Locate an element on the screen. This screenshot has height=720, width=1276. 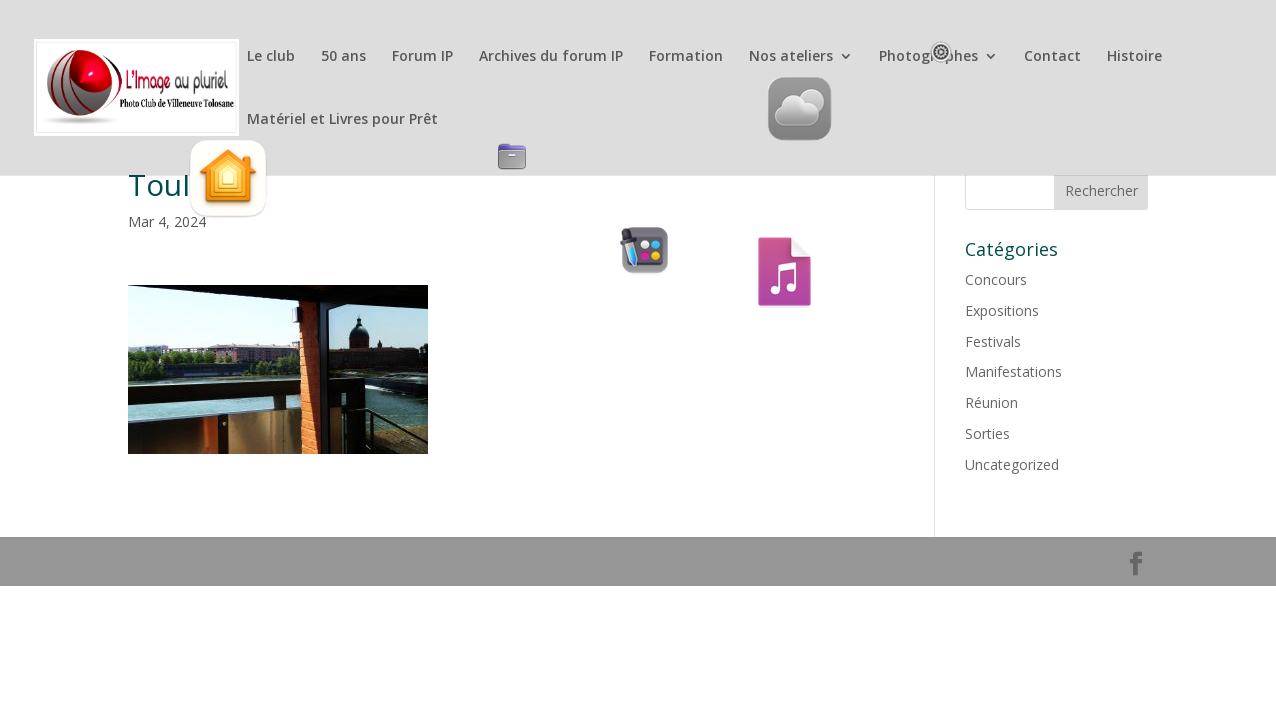
open the Apple Home app is located at coordinates (228, 178).